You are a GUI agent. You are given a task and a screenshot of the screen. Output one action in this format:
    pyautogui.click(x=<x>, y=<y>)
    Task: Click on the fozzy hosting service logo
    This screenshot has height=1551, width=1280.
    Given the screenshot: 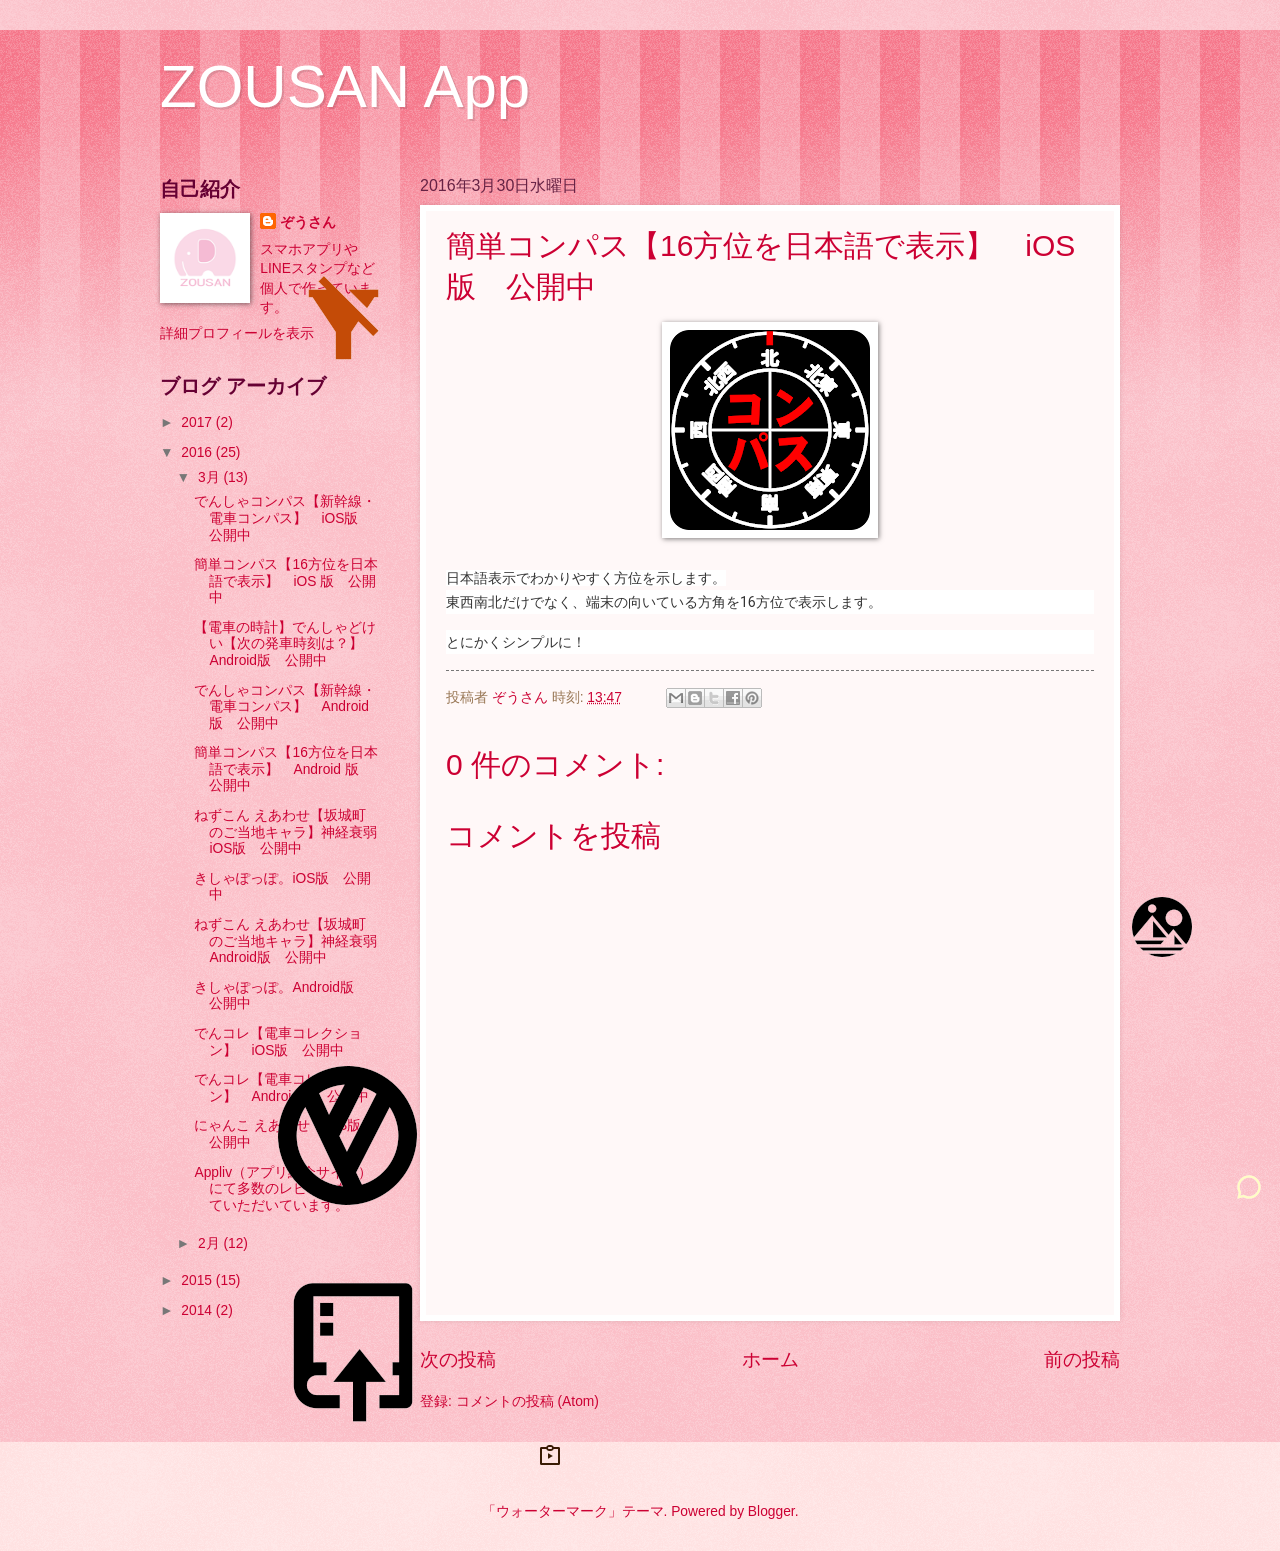 What is the action you would take?
    pyautogui.click(x=347, y=1135)
    